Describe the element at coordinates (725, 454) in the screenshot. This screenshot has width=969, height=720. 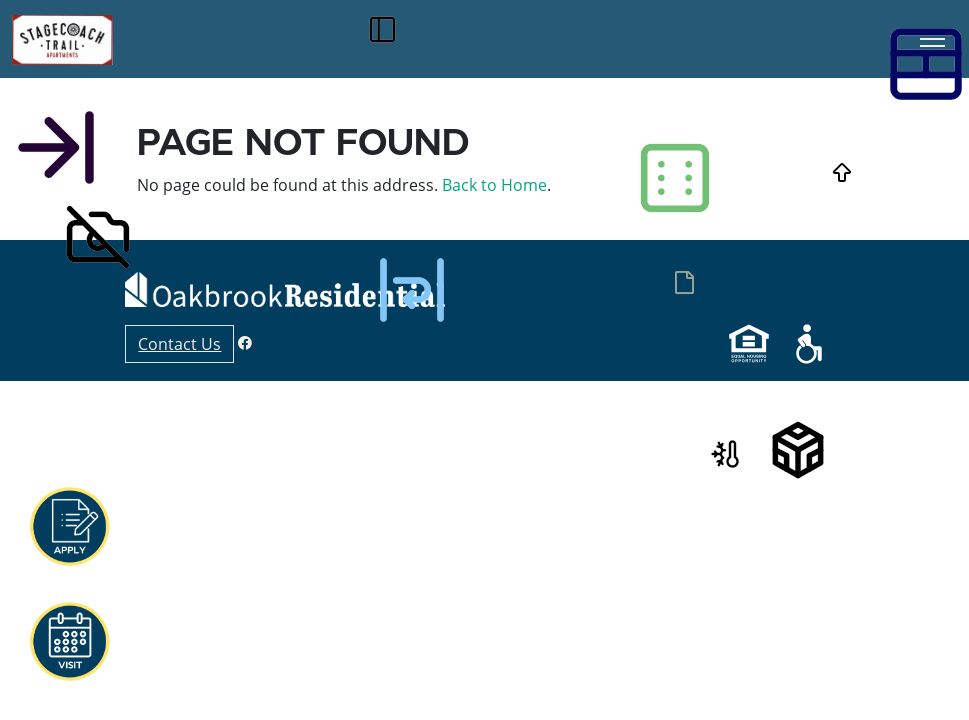
I see `indicates cold temperature or freezing conditions` at that location.